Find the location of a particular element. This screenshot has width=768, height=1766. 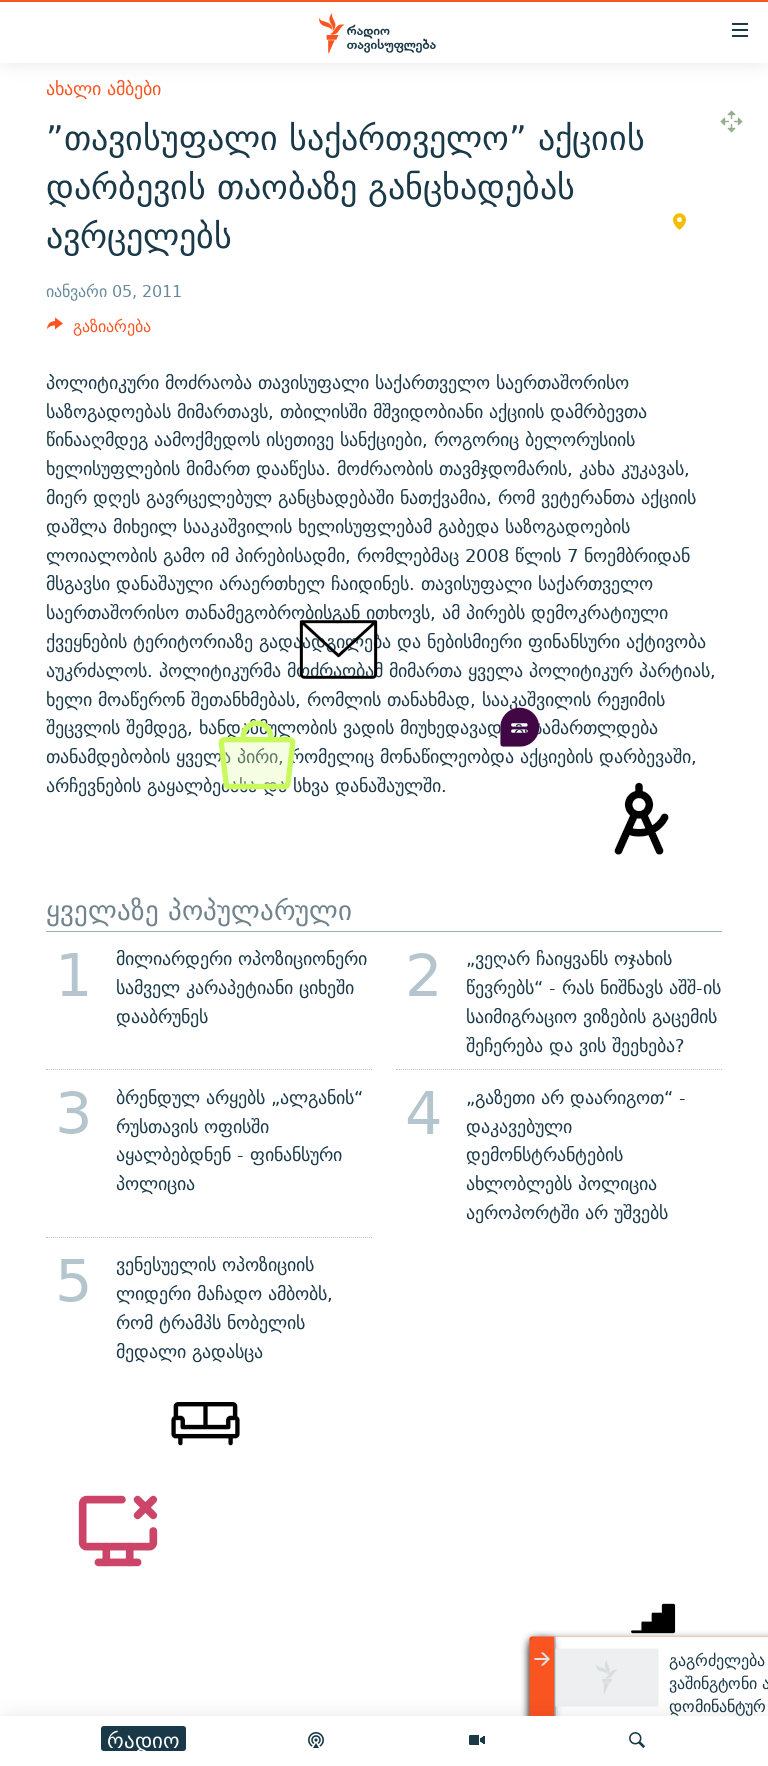

open chat or messaging is located at coordinates (519, 728).